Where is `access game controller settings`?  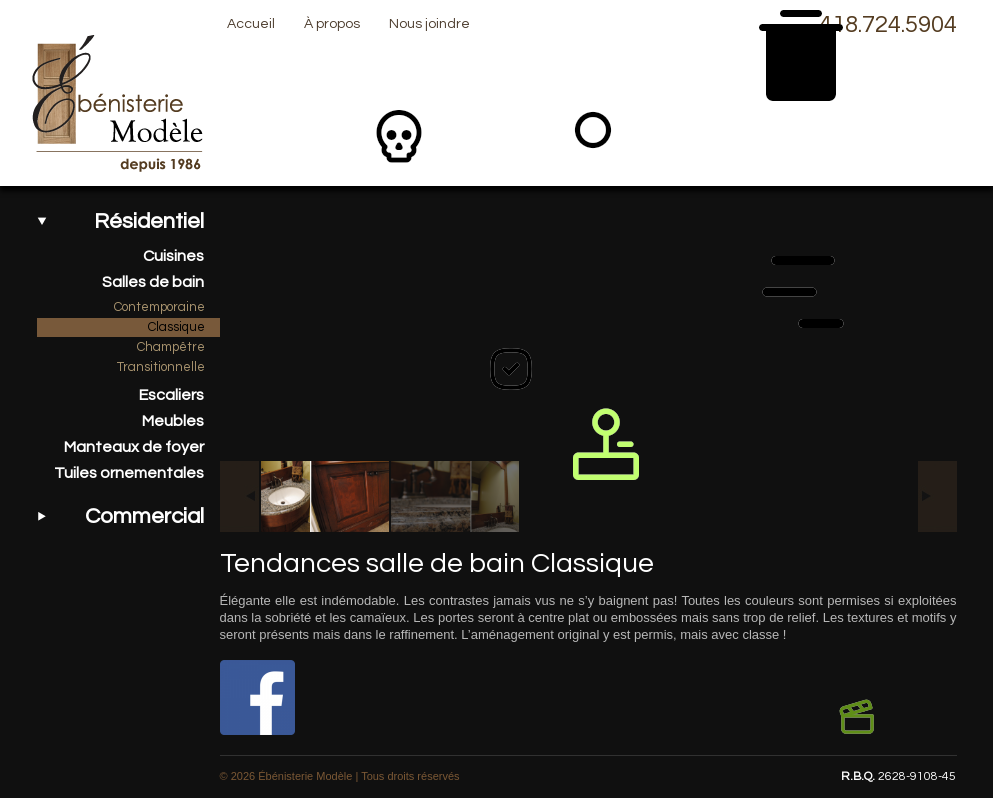
access game controller settings is located at coordinates (606, 447).